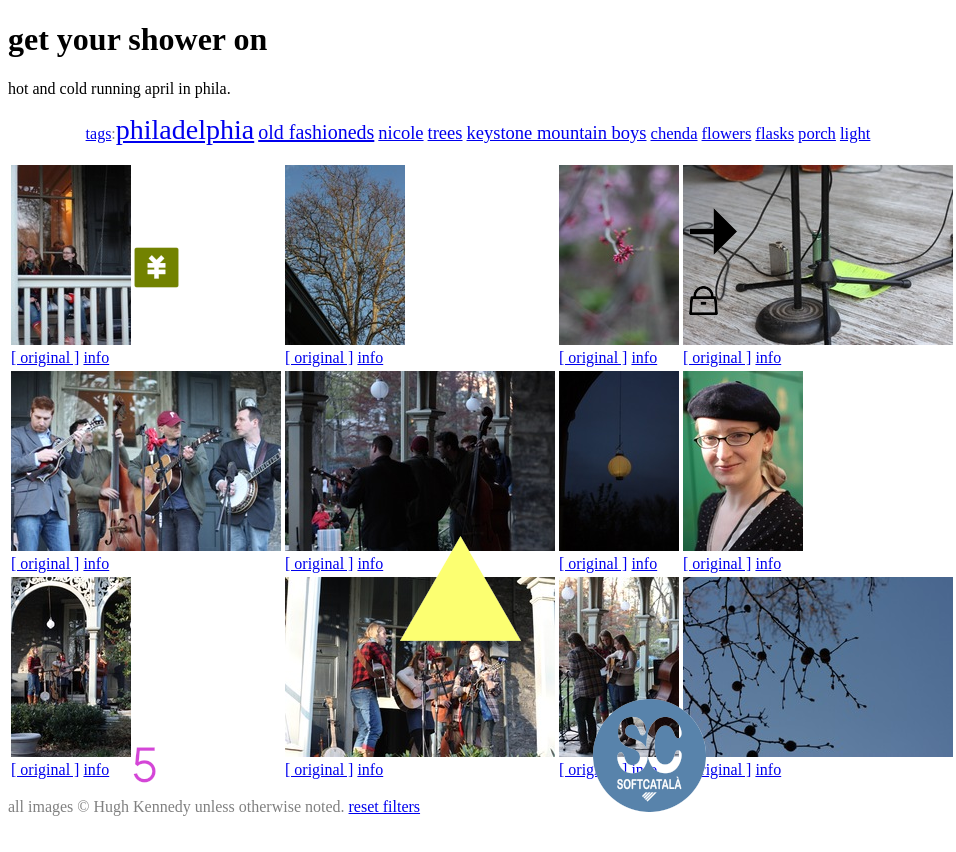 Image resolution: width=956 pixels, height=852 pixels. I want to click on access chinese yuan payment options, so click(156, 267).